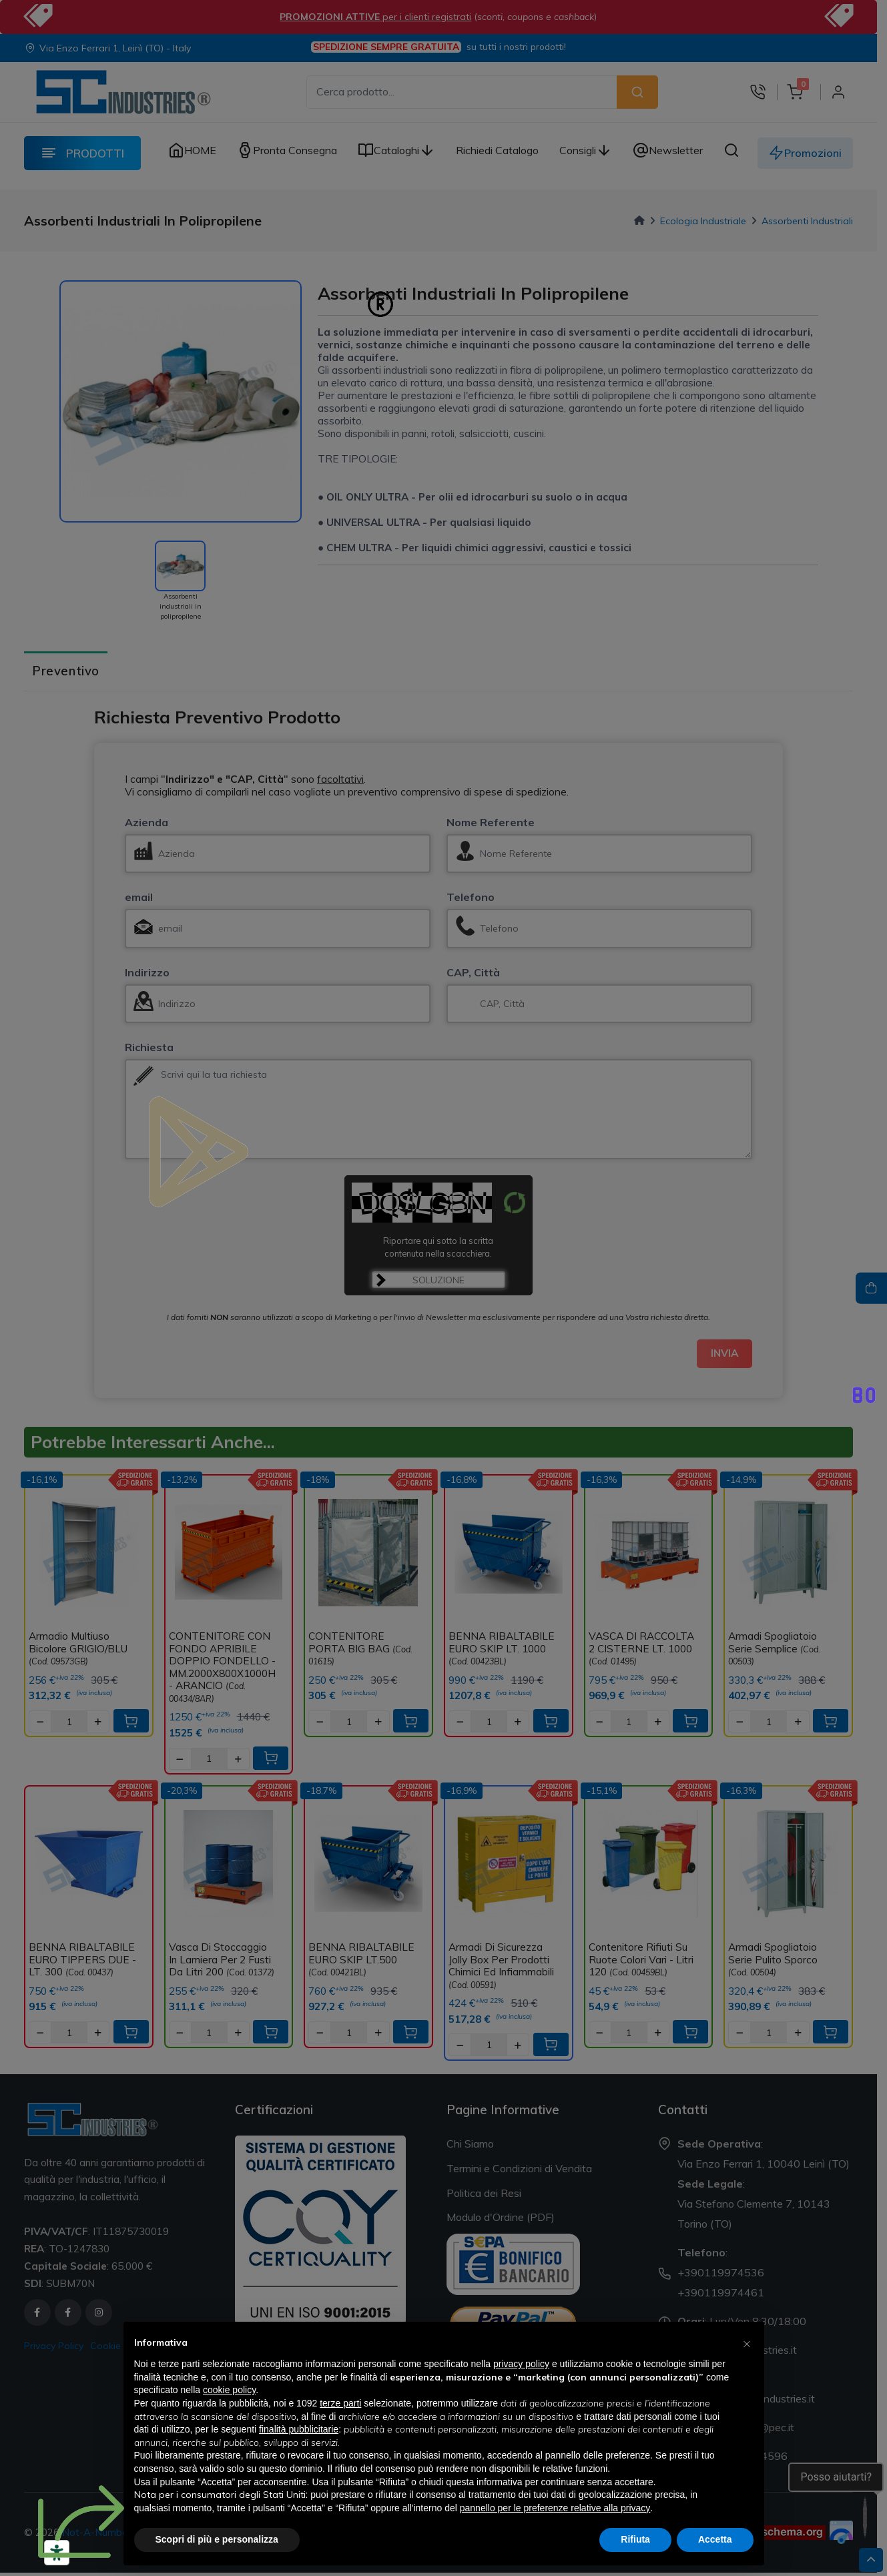 This screenshot has width=887, height=2576. I want to click on indicates 80 items, points, or percentage, so click(864, 1395).